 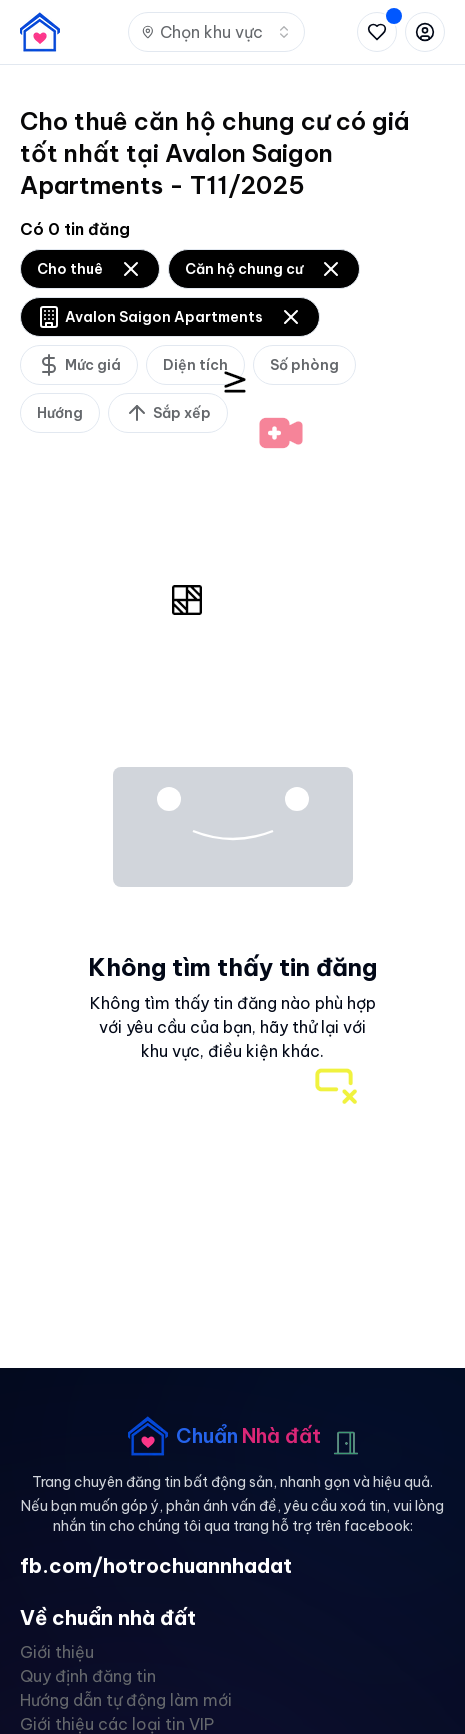 I want to click on clear input field, so click(x=334, y=1081).